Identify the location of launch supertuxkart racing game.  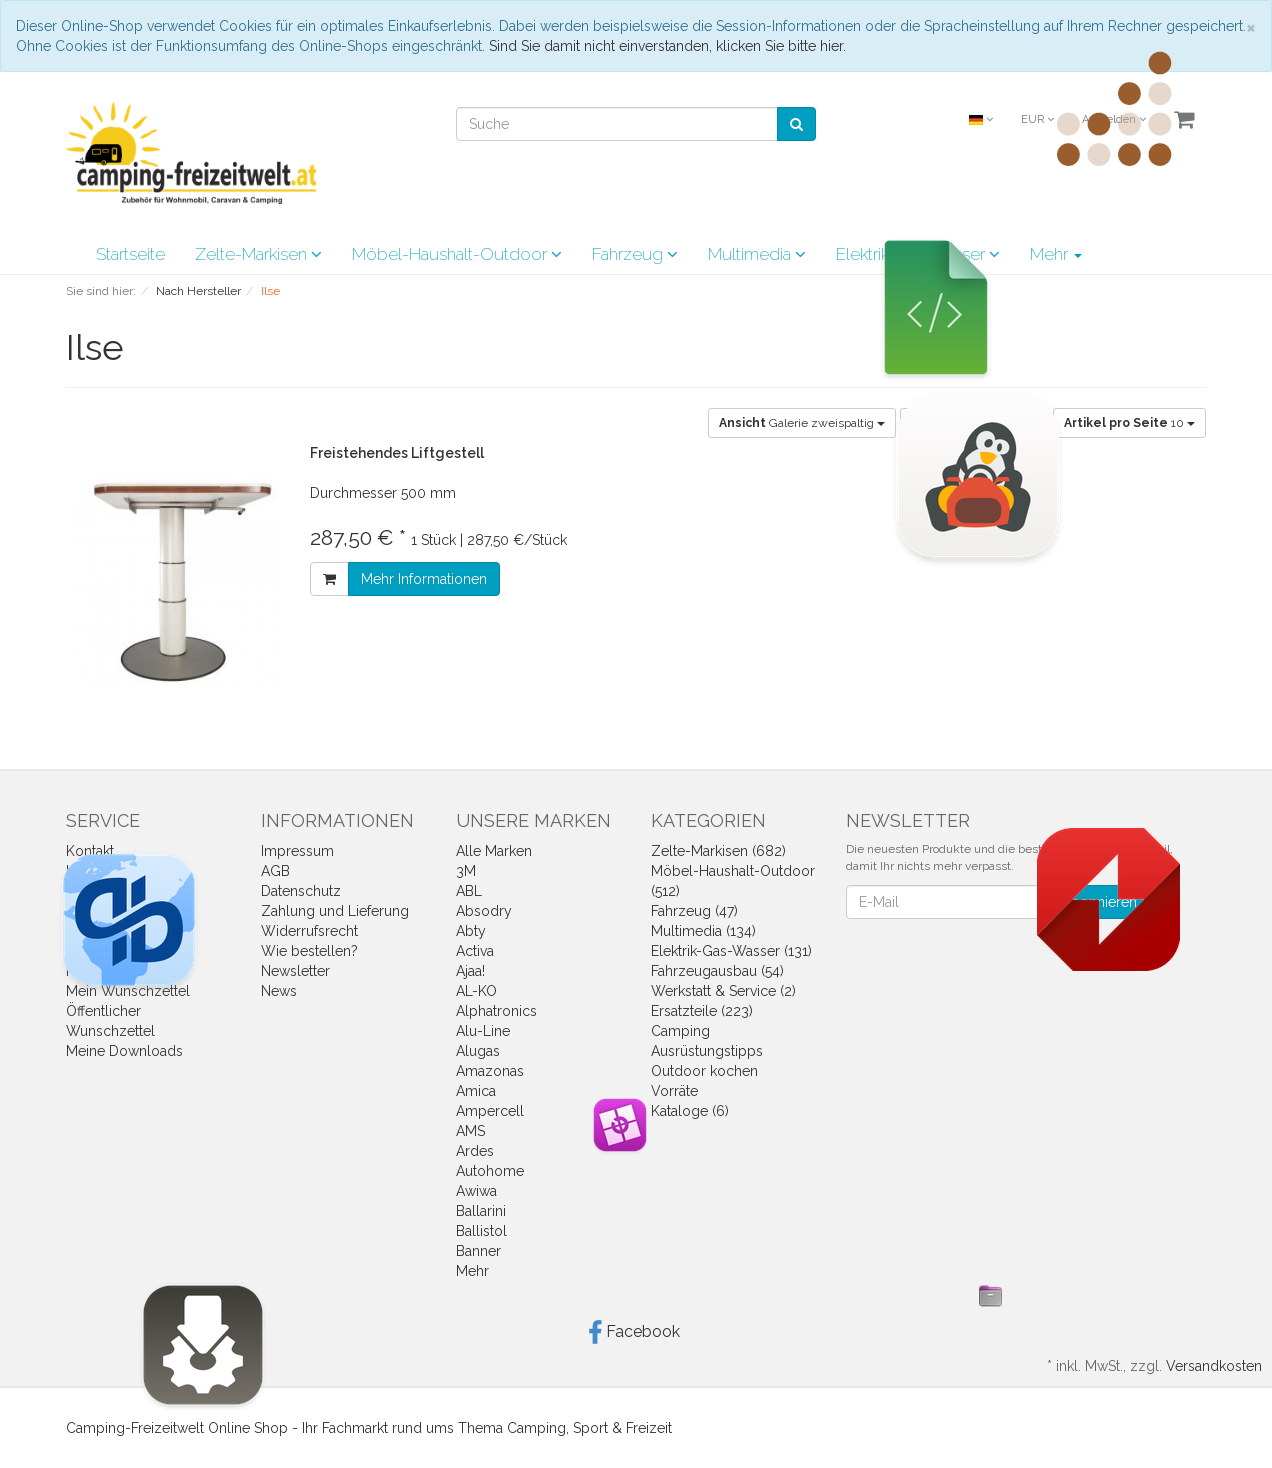
(978, 477).